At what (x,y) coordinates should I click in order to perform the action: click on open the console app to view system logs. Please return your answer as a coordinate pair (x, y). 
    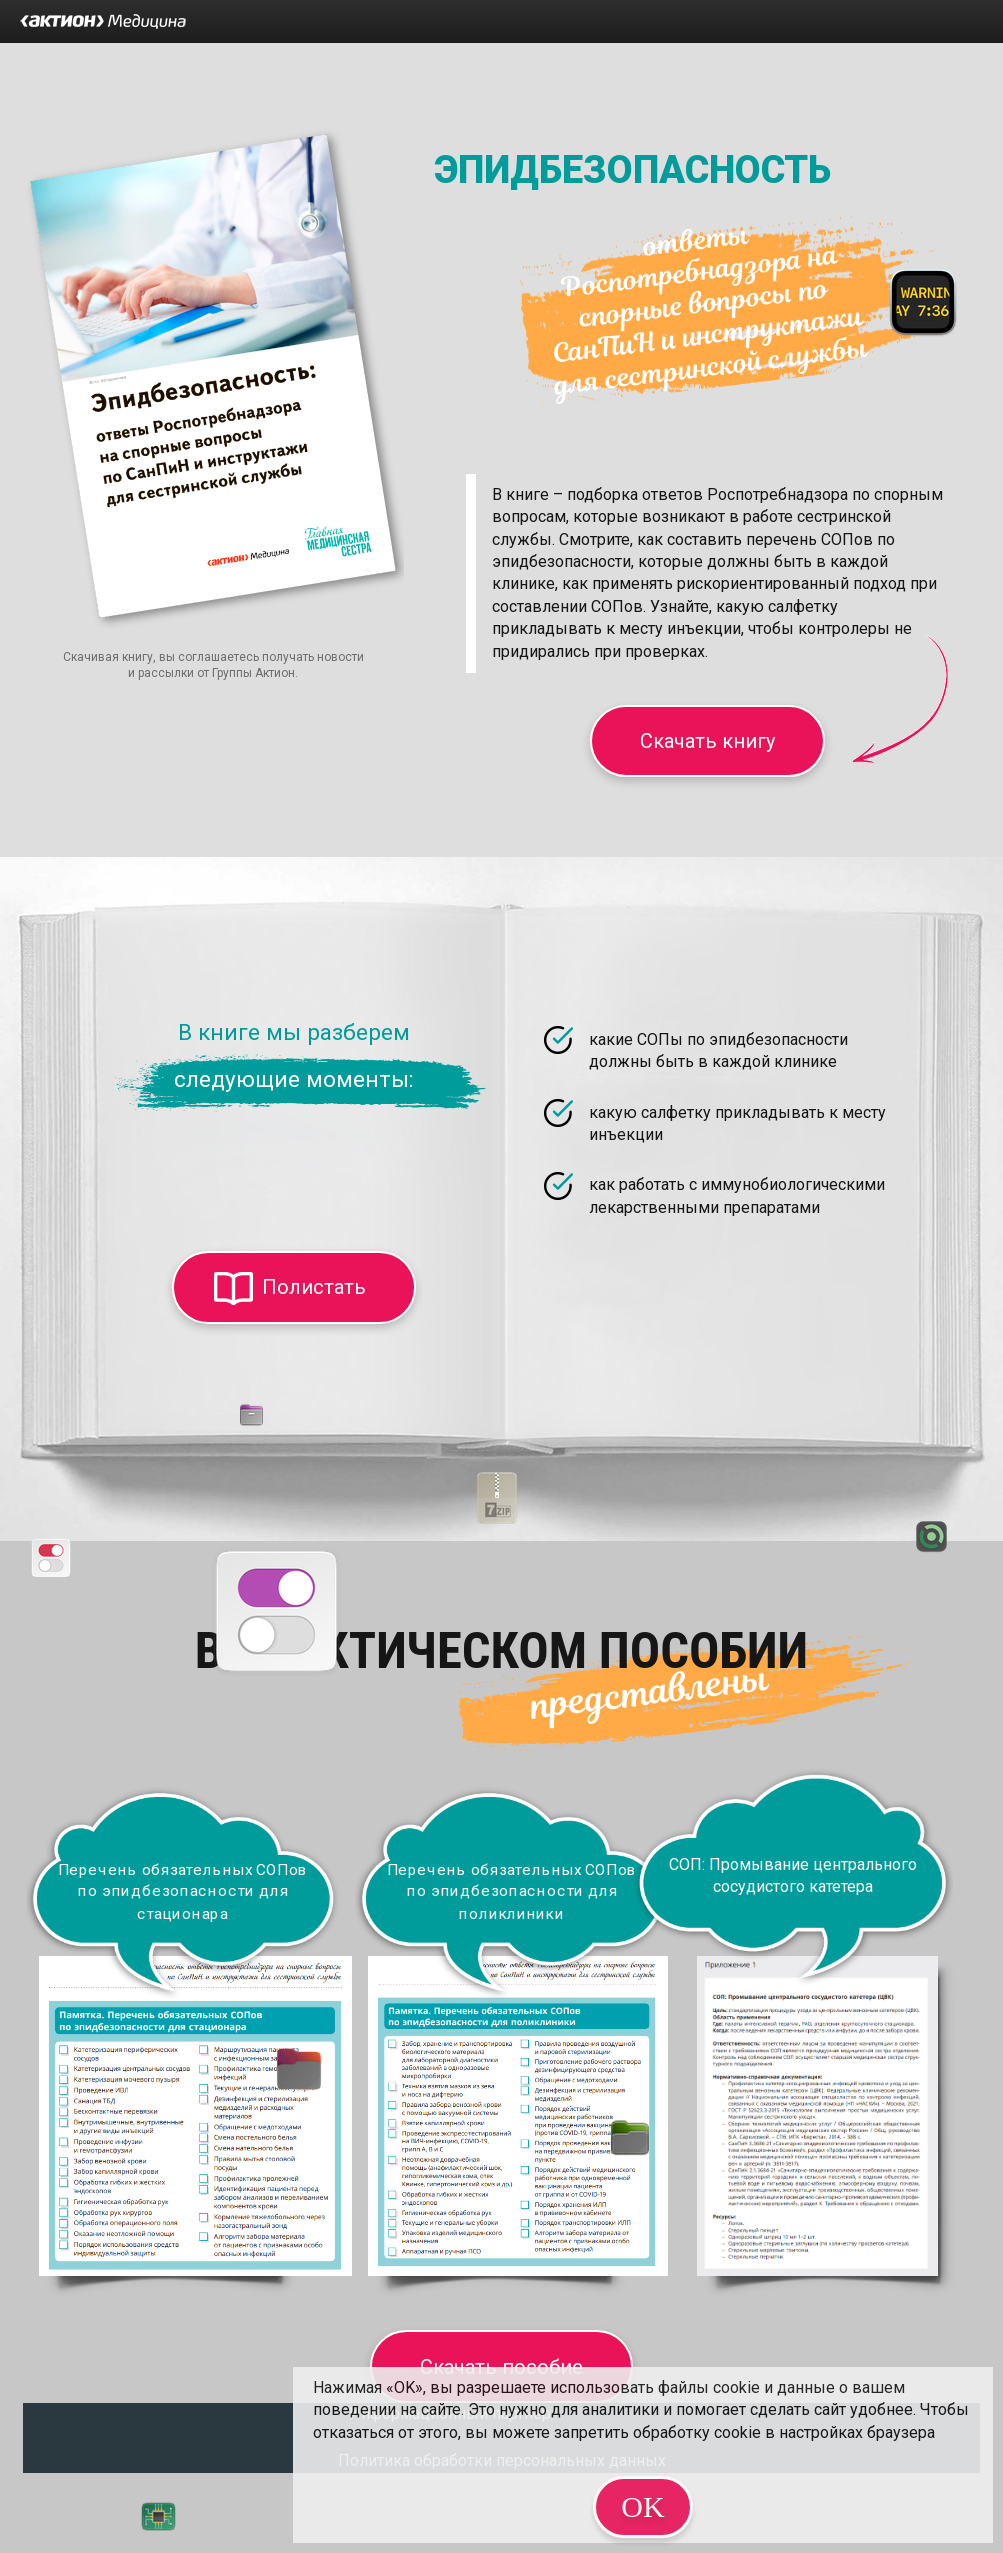
    Looking at the image, I should click on (923, 302).